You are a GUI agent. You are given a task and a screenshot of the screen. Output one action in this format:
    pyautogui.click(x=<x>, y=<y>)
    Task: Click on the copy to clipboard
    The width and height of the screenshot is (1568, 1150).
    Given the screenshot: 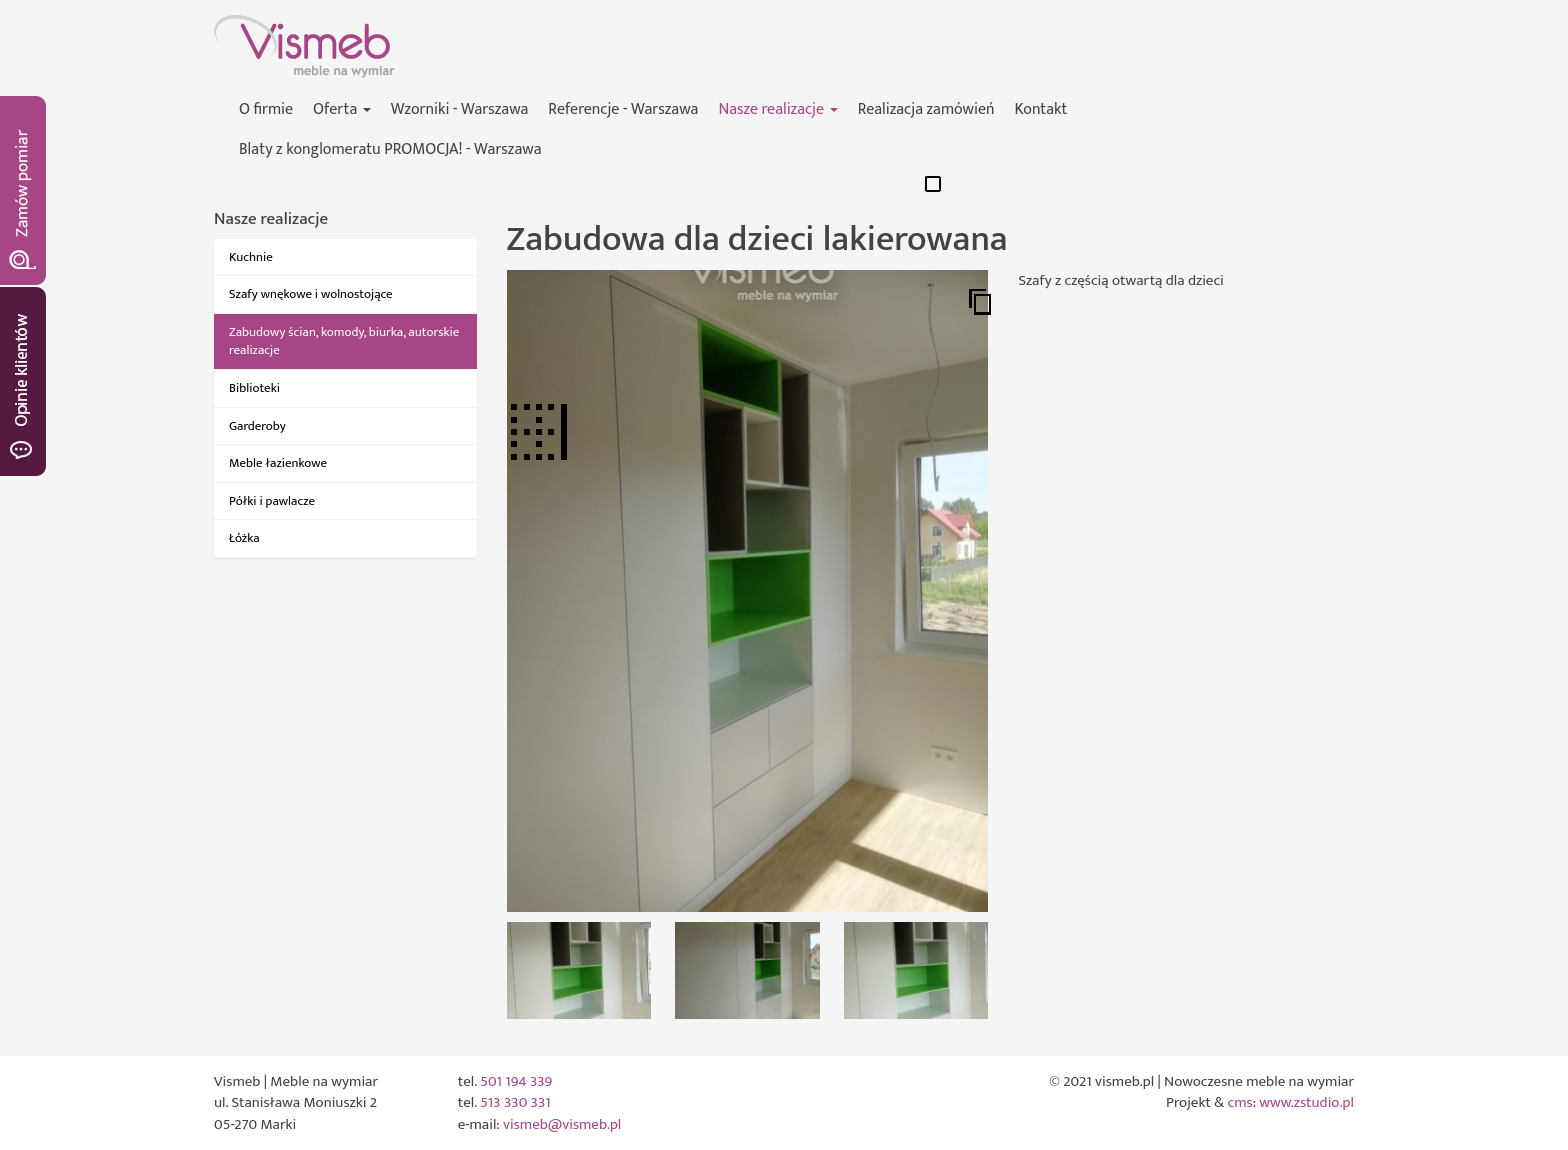 What is the action you would take?
    pyautogui.click(x=981, y=302)
    